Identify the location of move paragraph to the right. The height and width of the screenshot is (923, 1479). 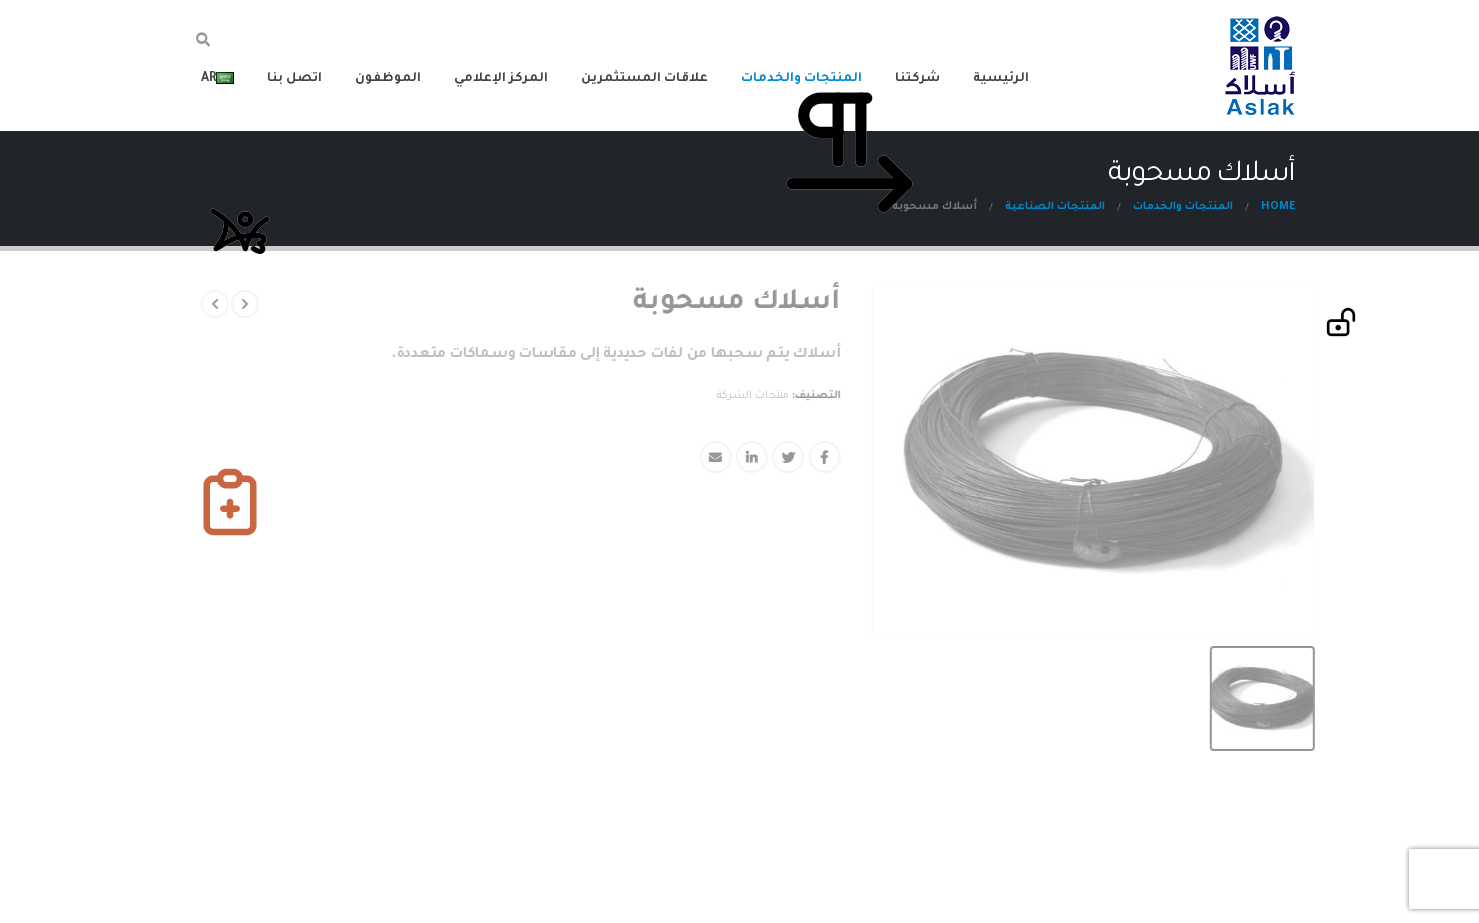
(849, 149).